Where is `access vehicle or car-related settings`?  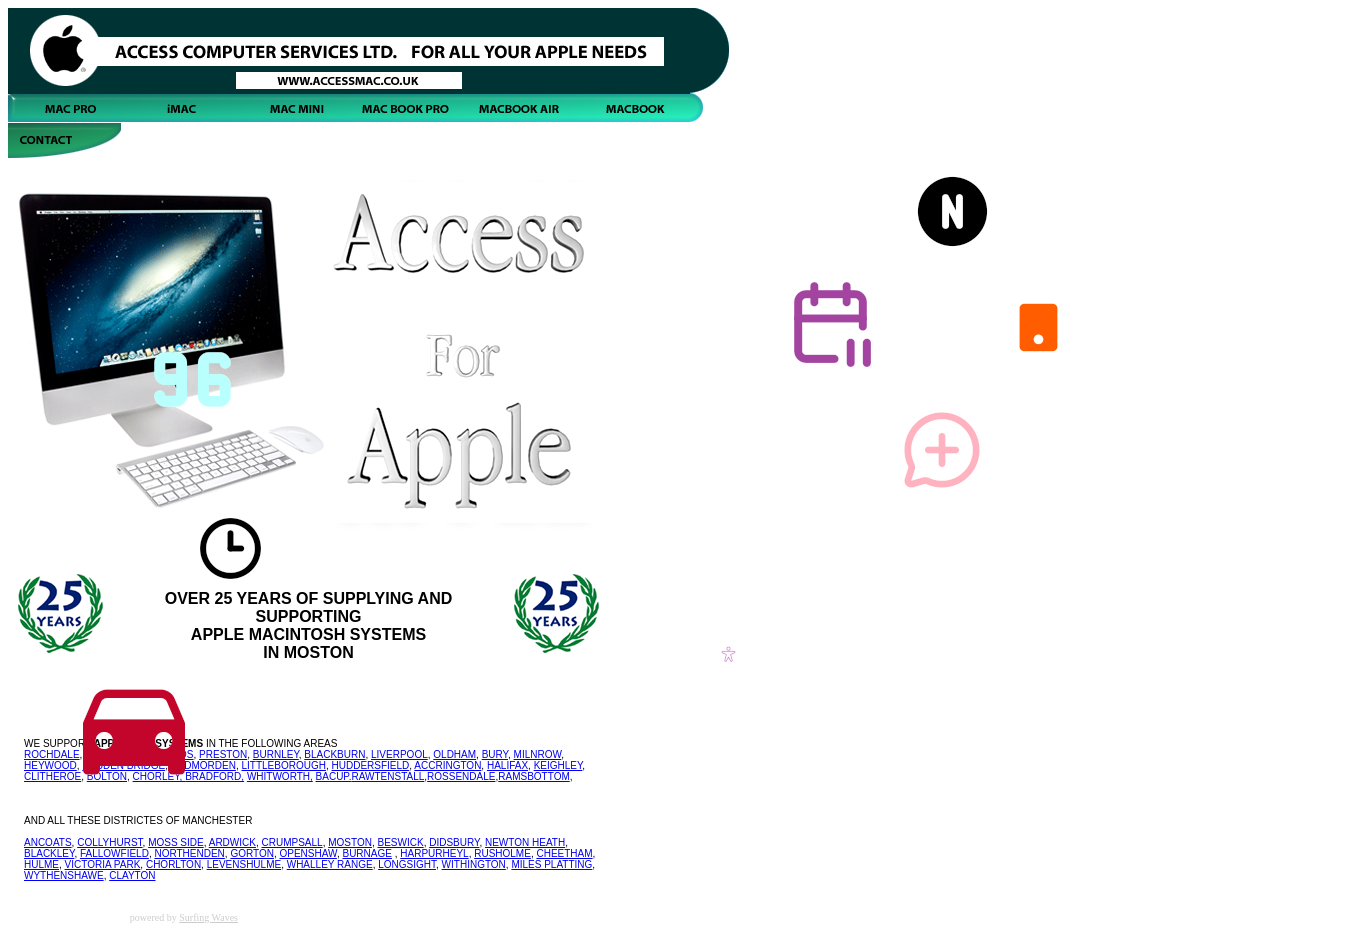 access vehicle or car-related settings is located at coordinates (134, 732).